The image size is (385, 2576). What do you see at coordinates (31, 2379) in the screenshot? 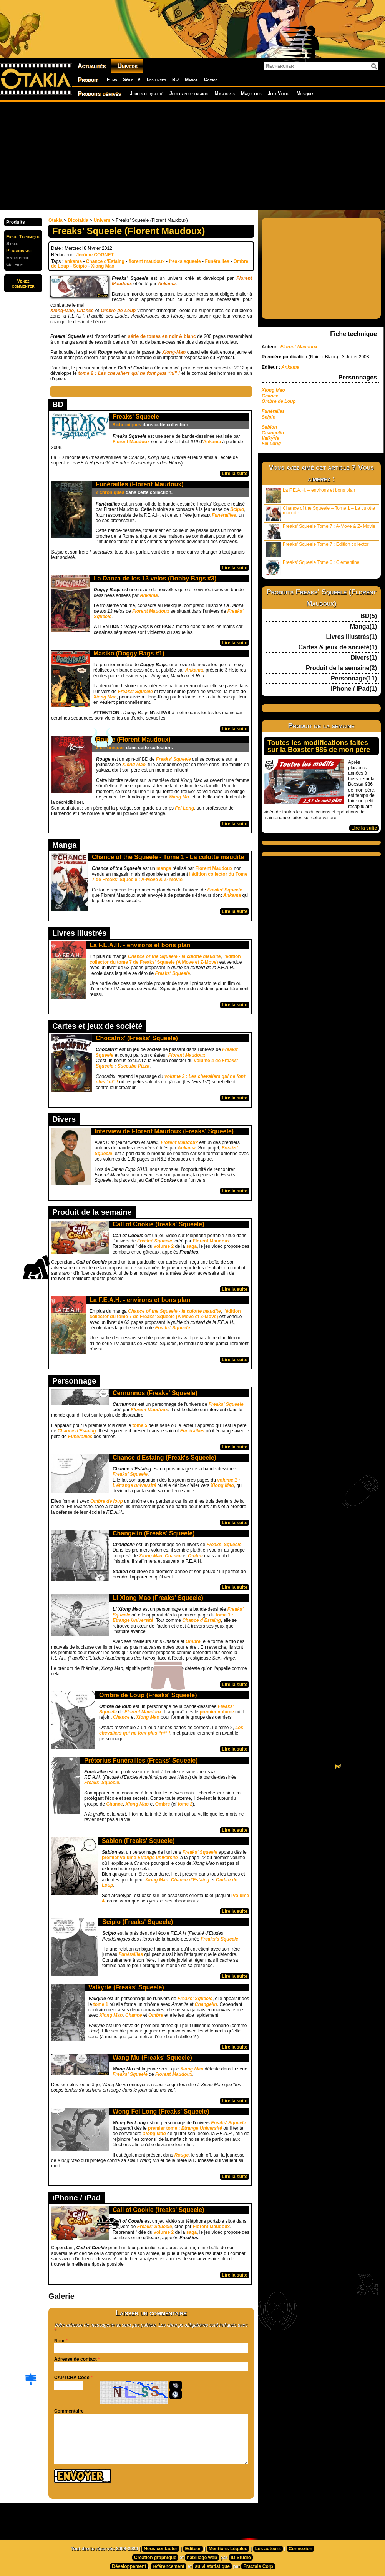
I see `view in-game signpost or hint` at bounding box center [31, 2379].